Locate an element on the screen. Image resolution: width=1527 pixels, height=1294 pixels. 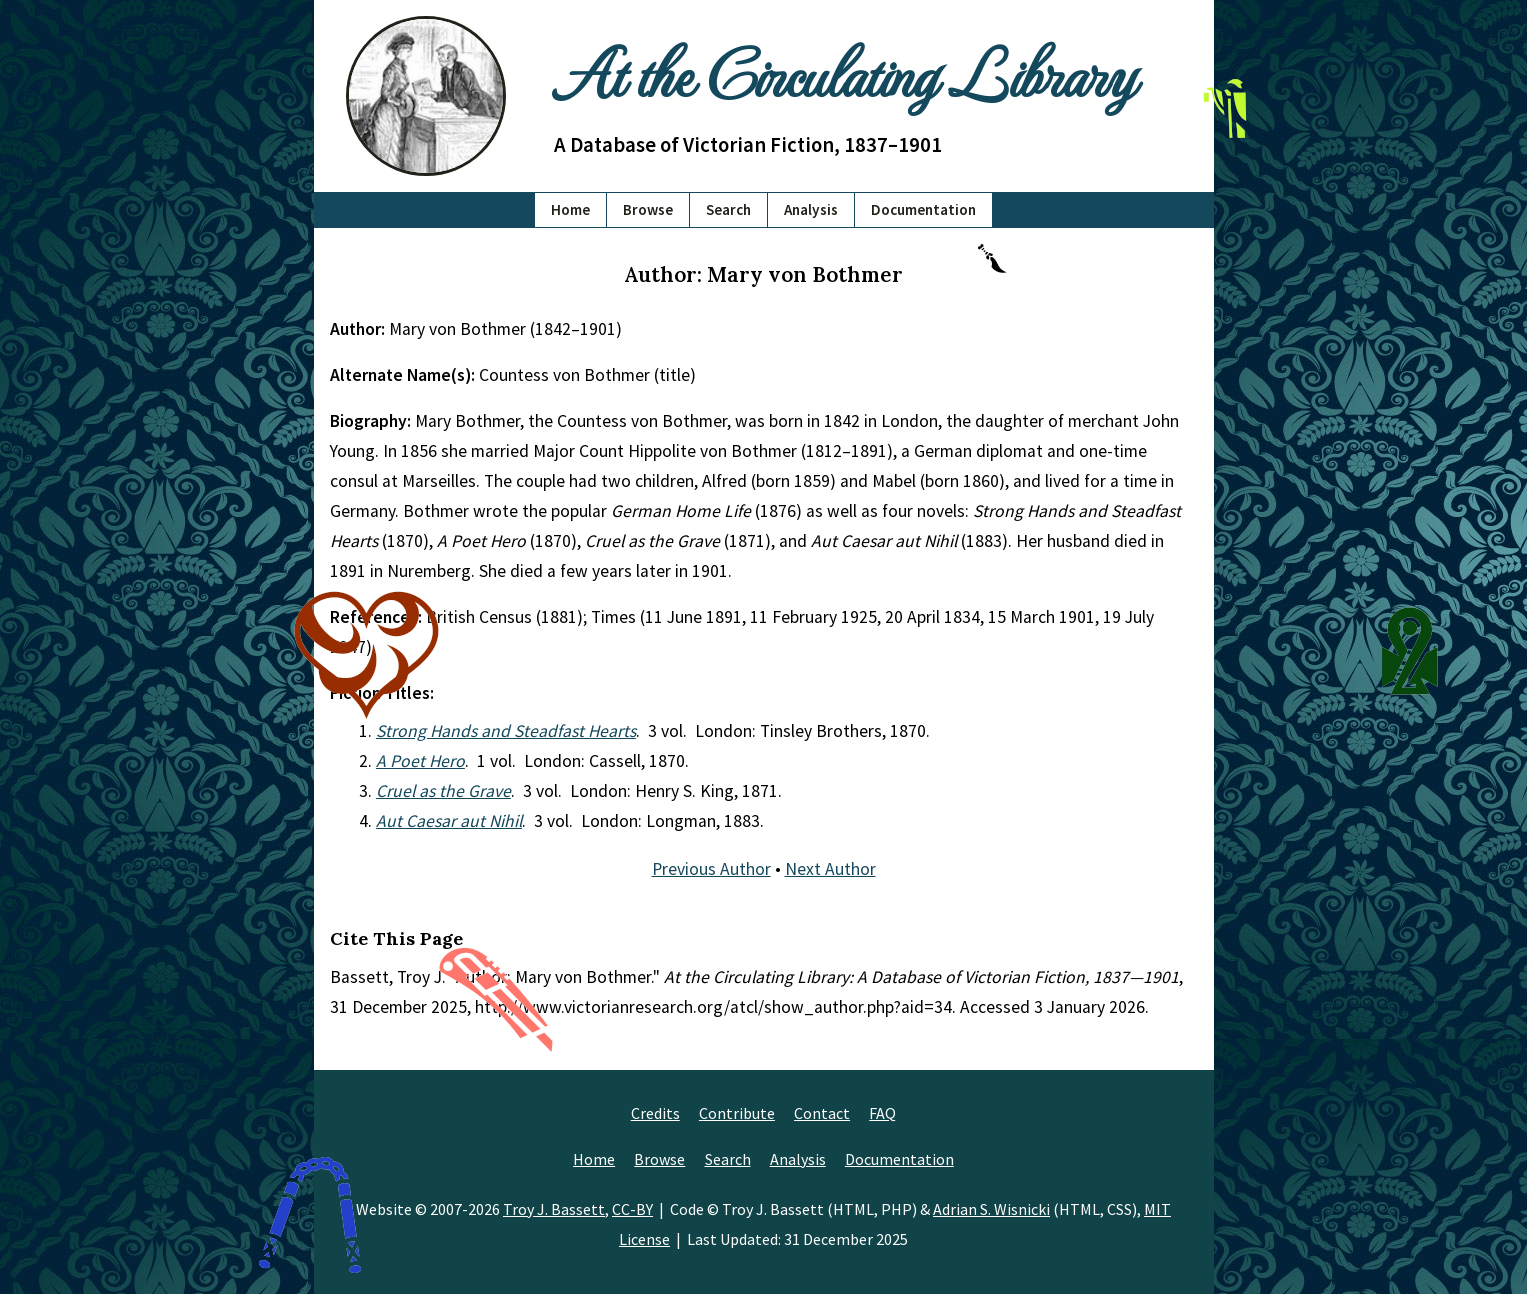
the hermit tarot card icon is located at coordinates (1227, 108).